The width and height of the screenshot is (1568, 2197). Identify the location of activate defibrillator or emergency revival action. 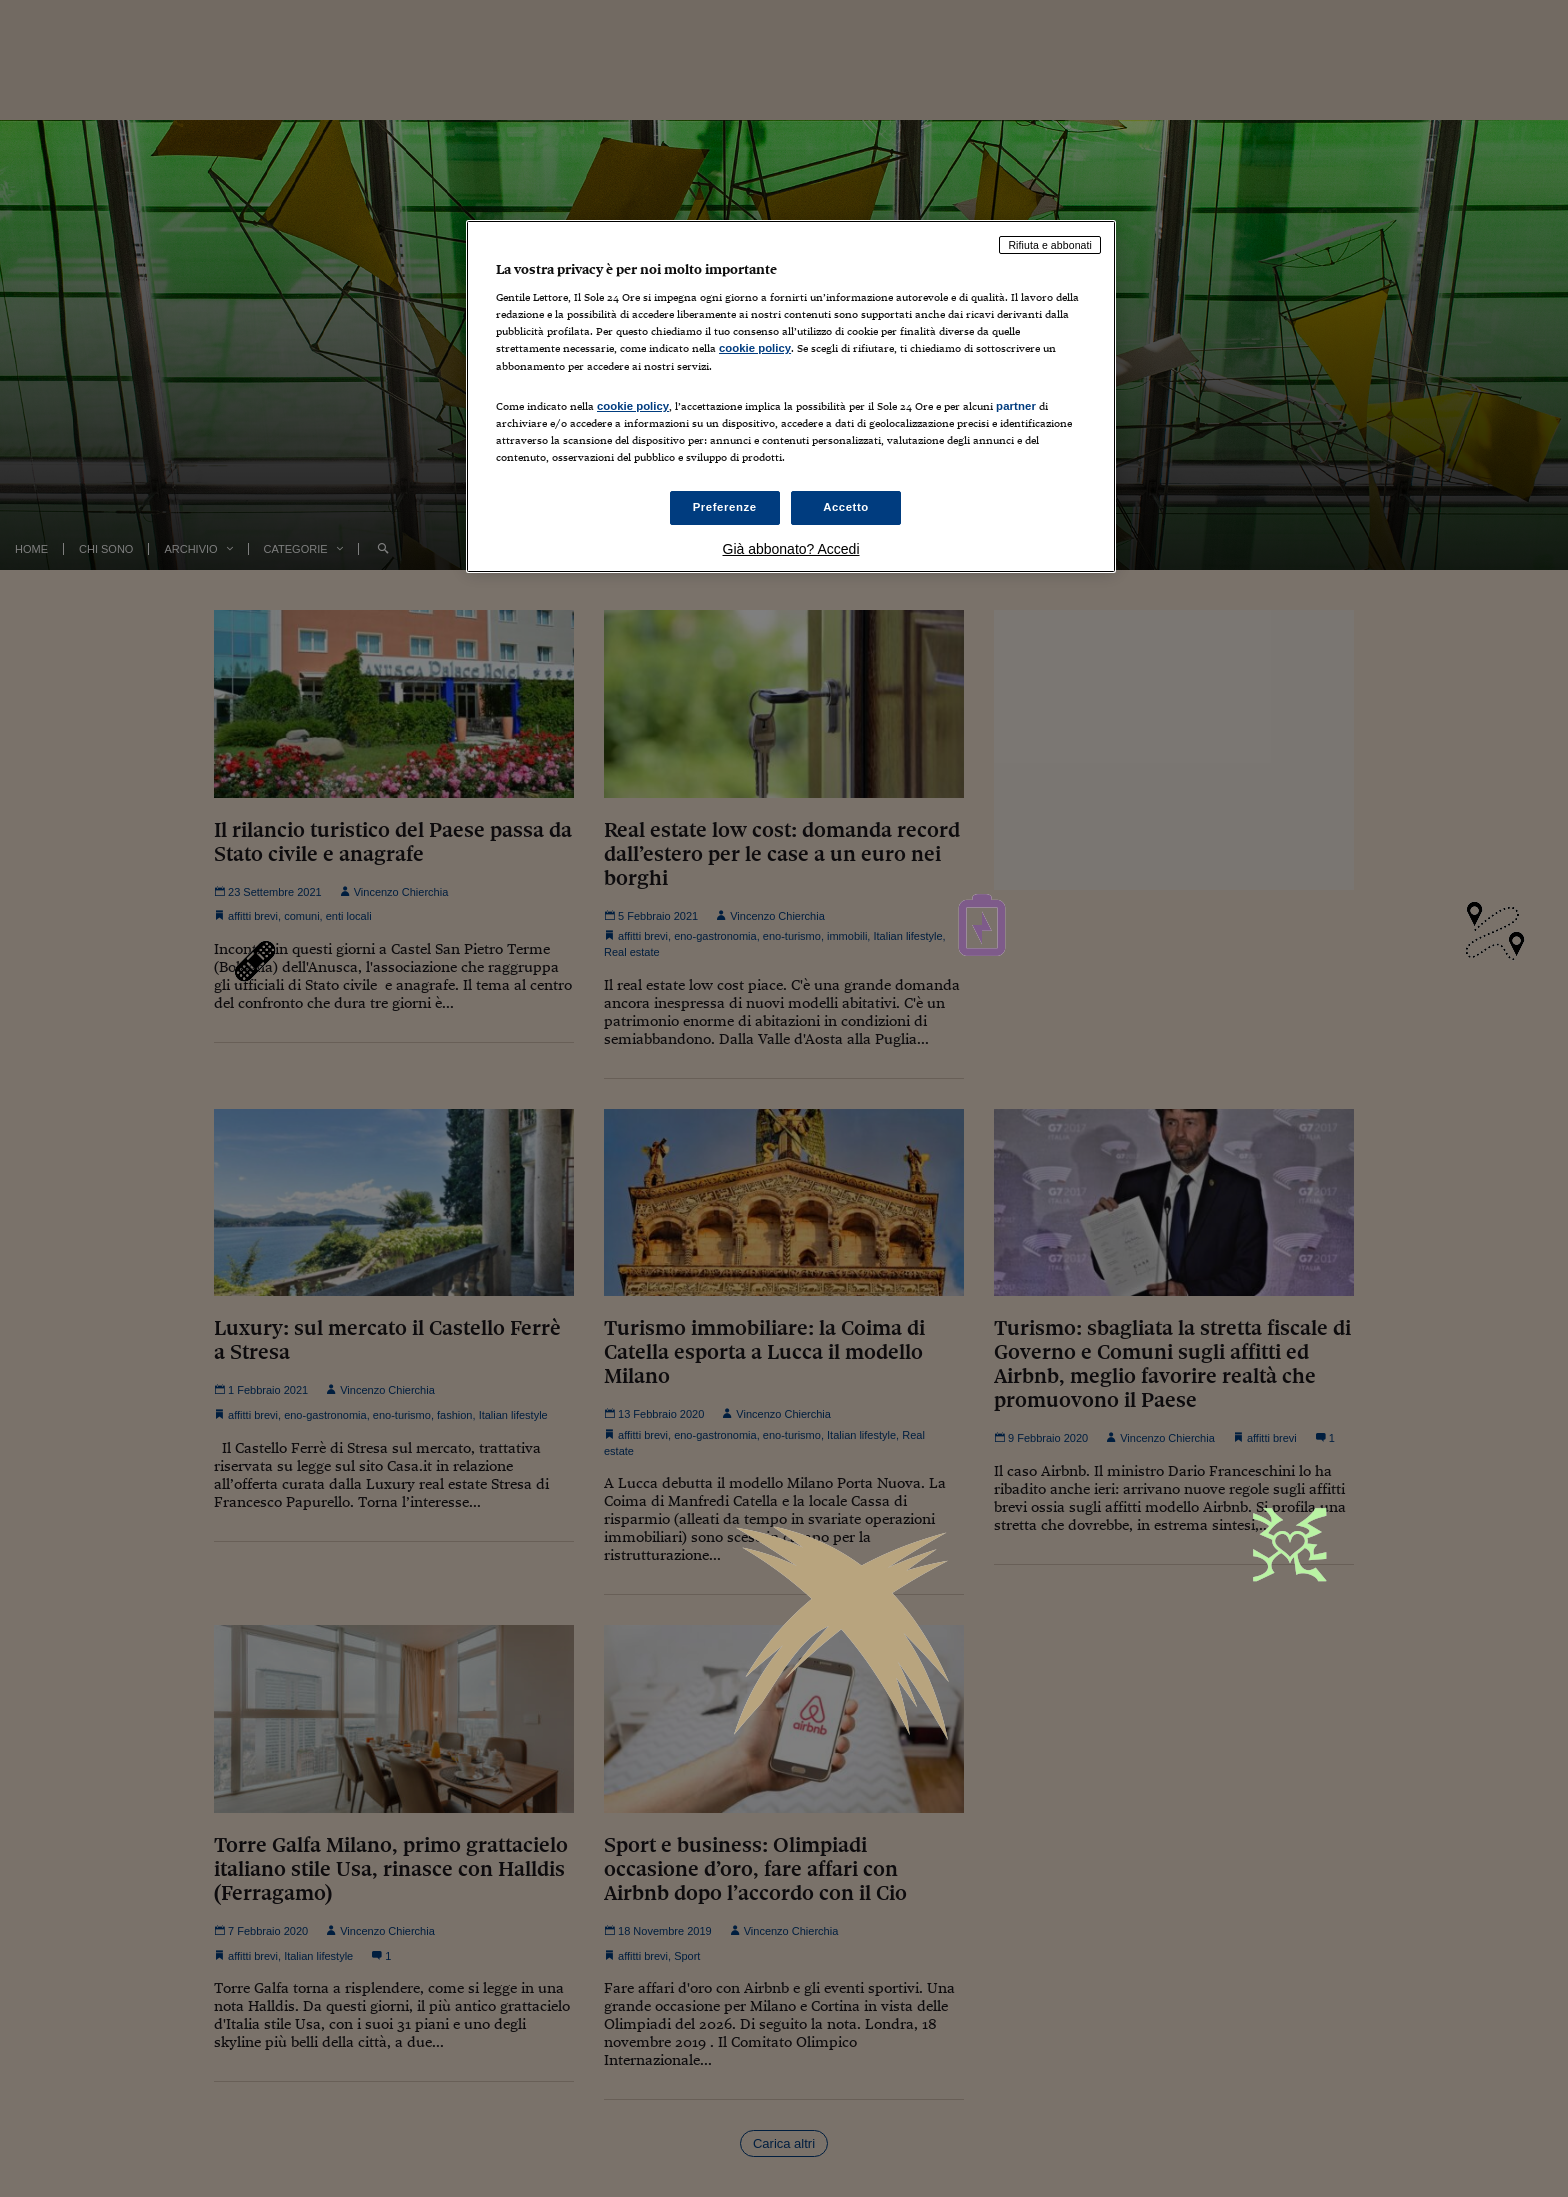
(1289, 1544).